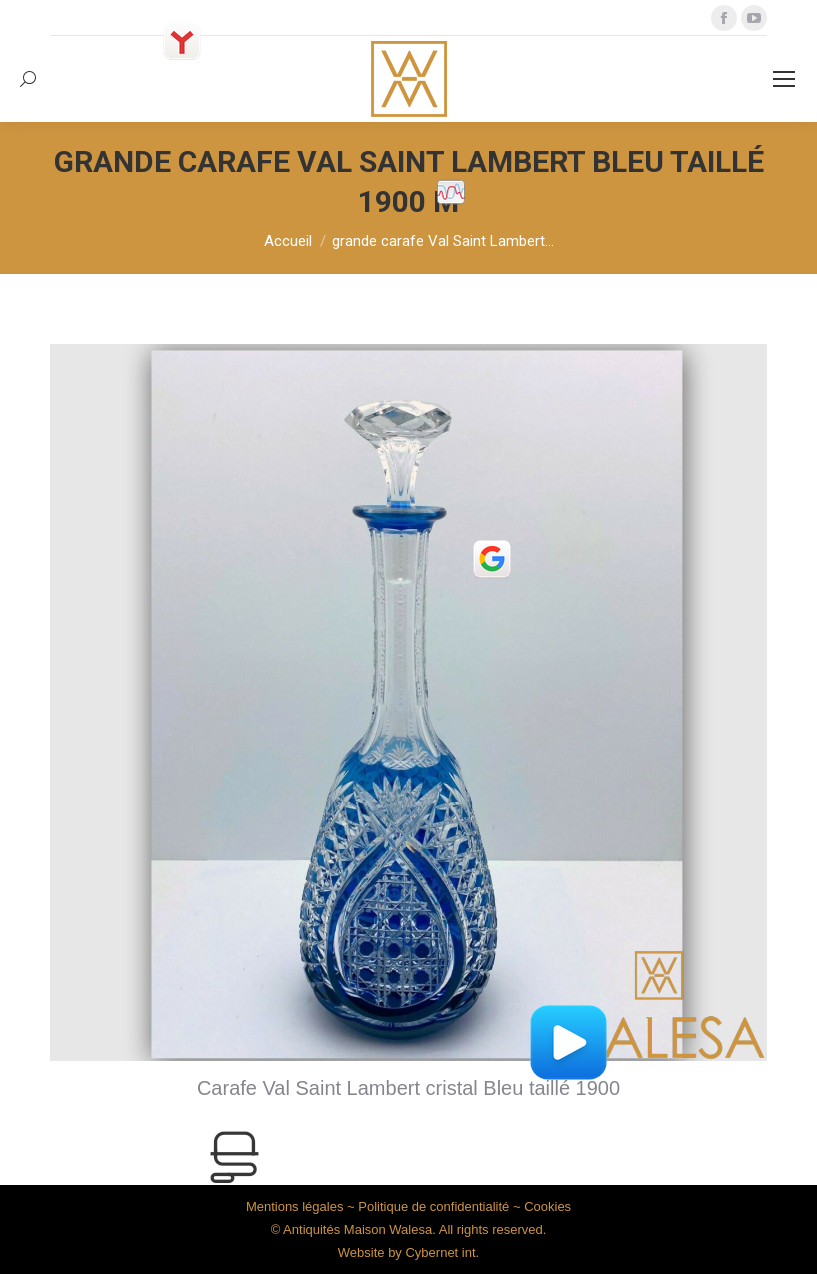 This screenshot has width=817, height=1274. Describe the element at coordinates (234, 1155) in the screenshot. I see `connect to a USB dock or hub` at that location.